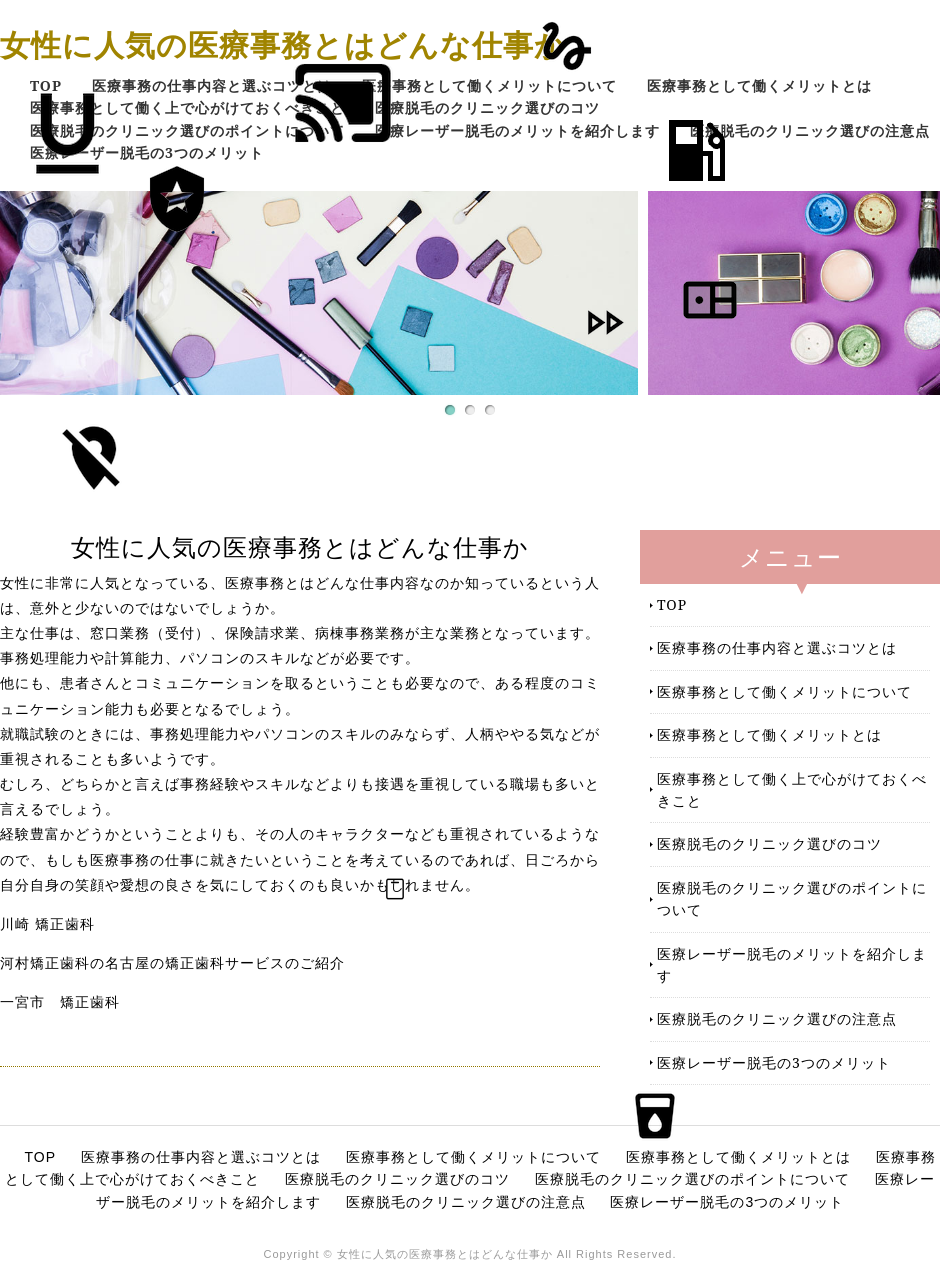 Image resolution: width=940 pixels, height=1271 pixels. What do you see at coordinates (94, 458) in the screenshot?
I see `disable location services` at bounding box center [94, 458].